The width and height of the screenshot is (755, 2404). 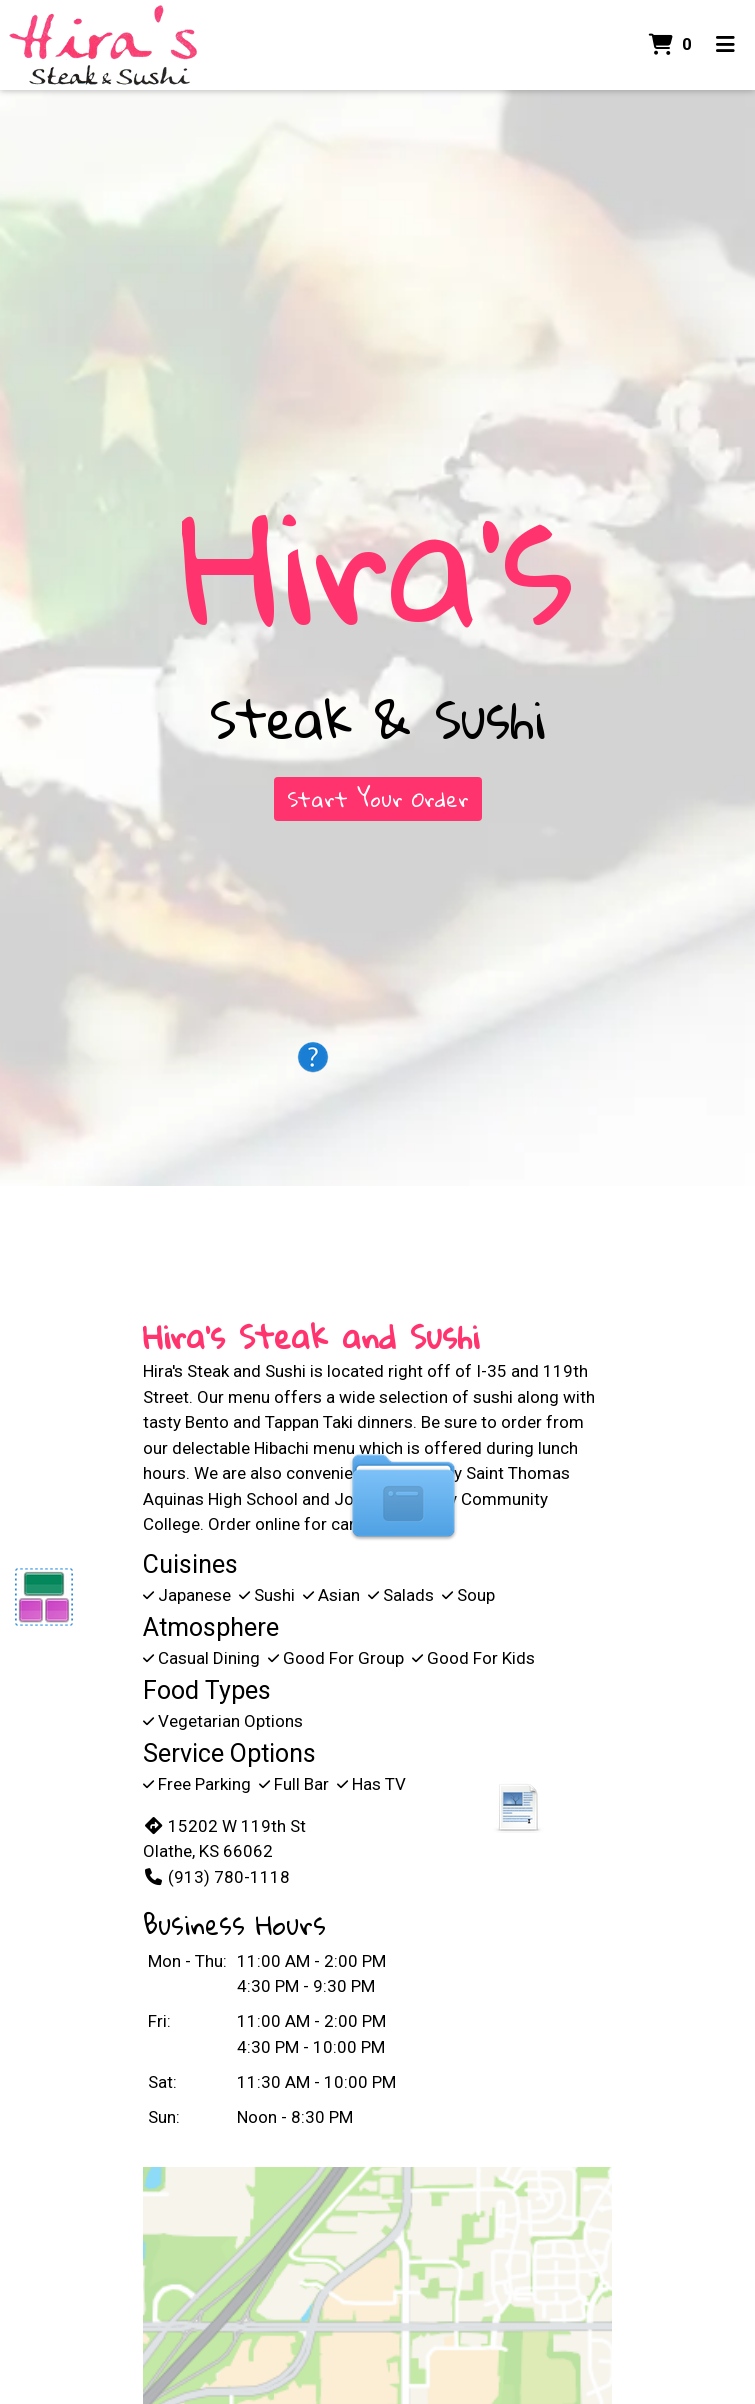 I want to click on select all content in the current document, so click(x=519, y=1807).